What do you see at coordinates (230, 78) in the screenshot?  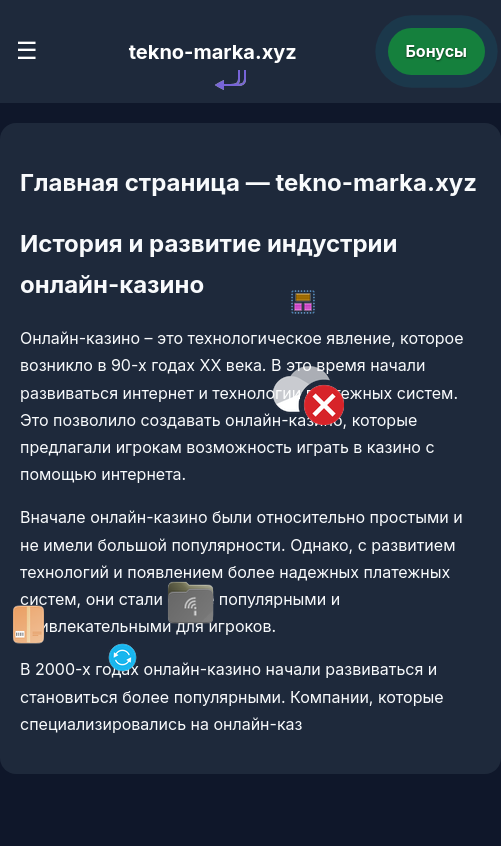 I see `reply to all recipients in an email thread` at bounding box center [230, 78].